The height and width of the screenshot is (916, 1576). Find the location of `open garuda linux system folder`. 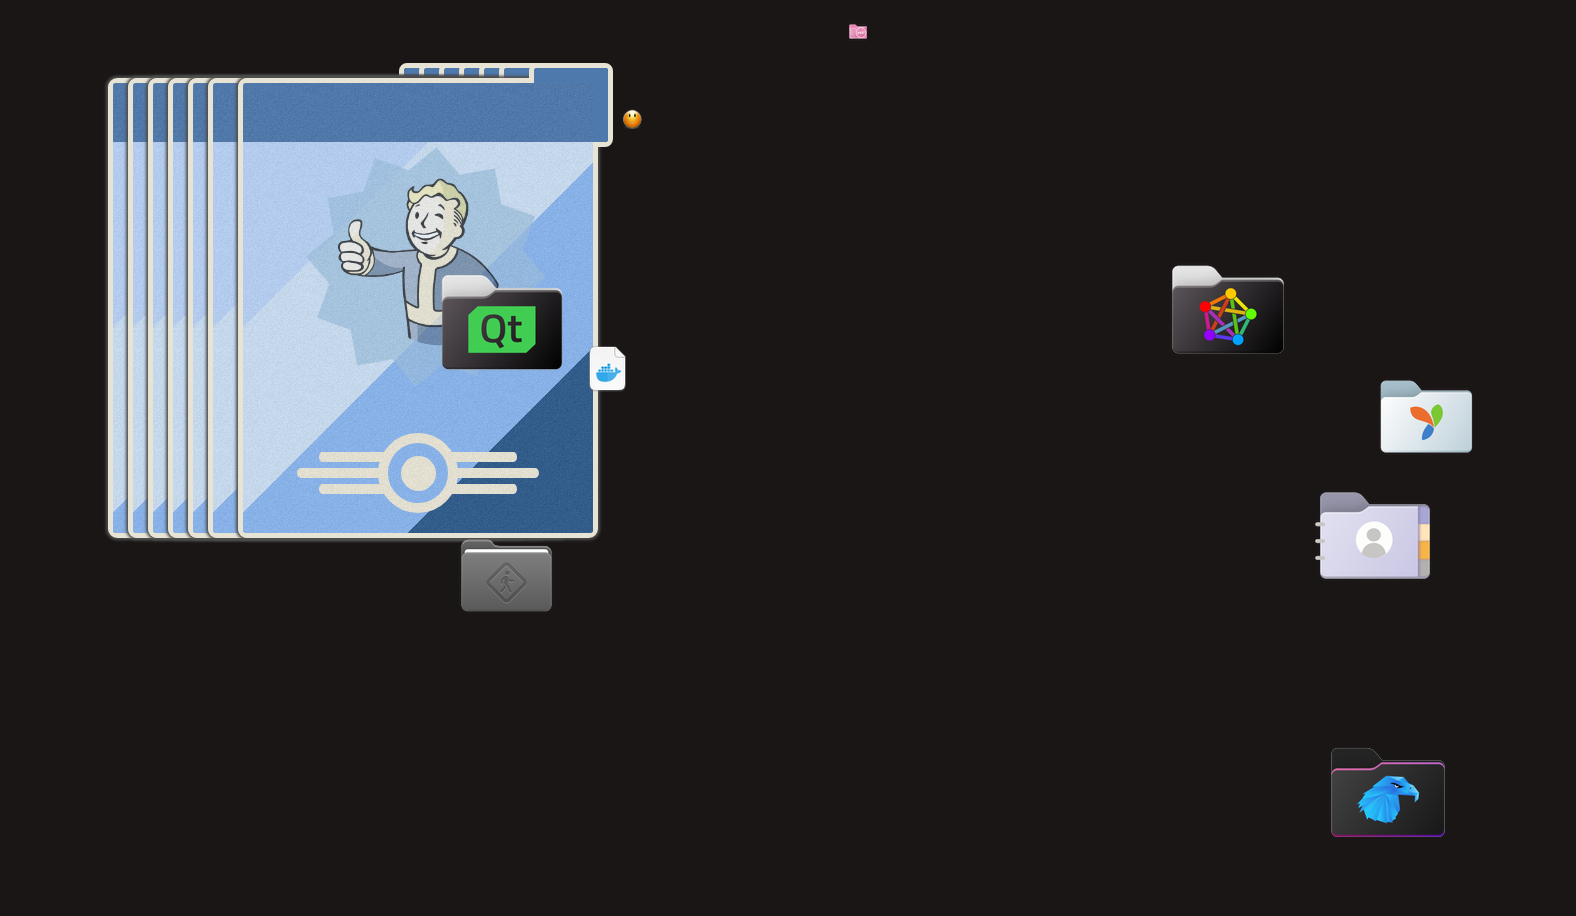

open garuda linux system folder is located at coordinates (1387, 795).